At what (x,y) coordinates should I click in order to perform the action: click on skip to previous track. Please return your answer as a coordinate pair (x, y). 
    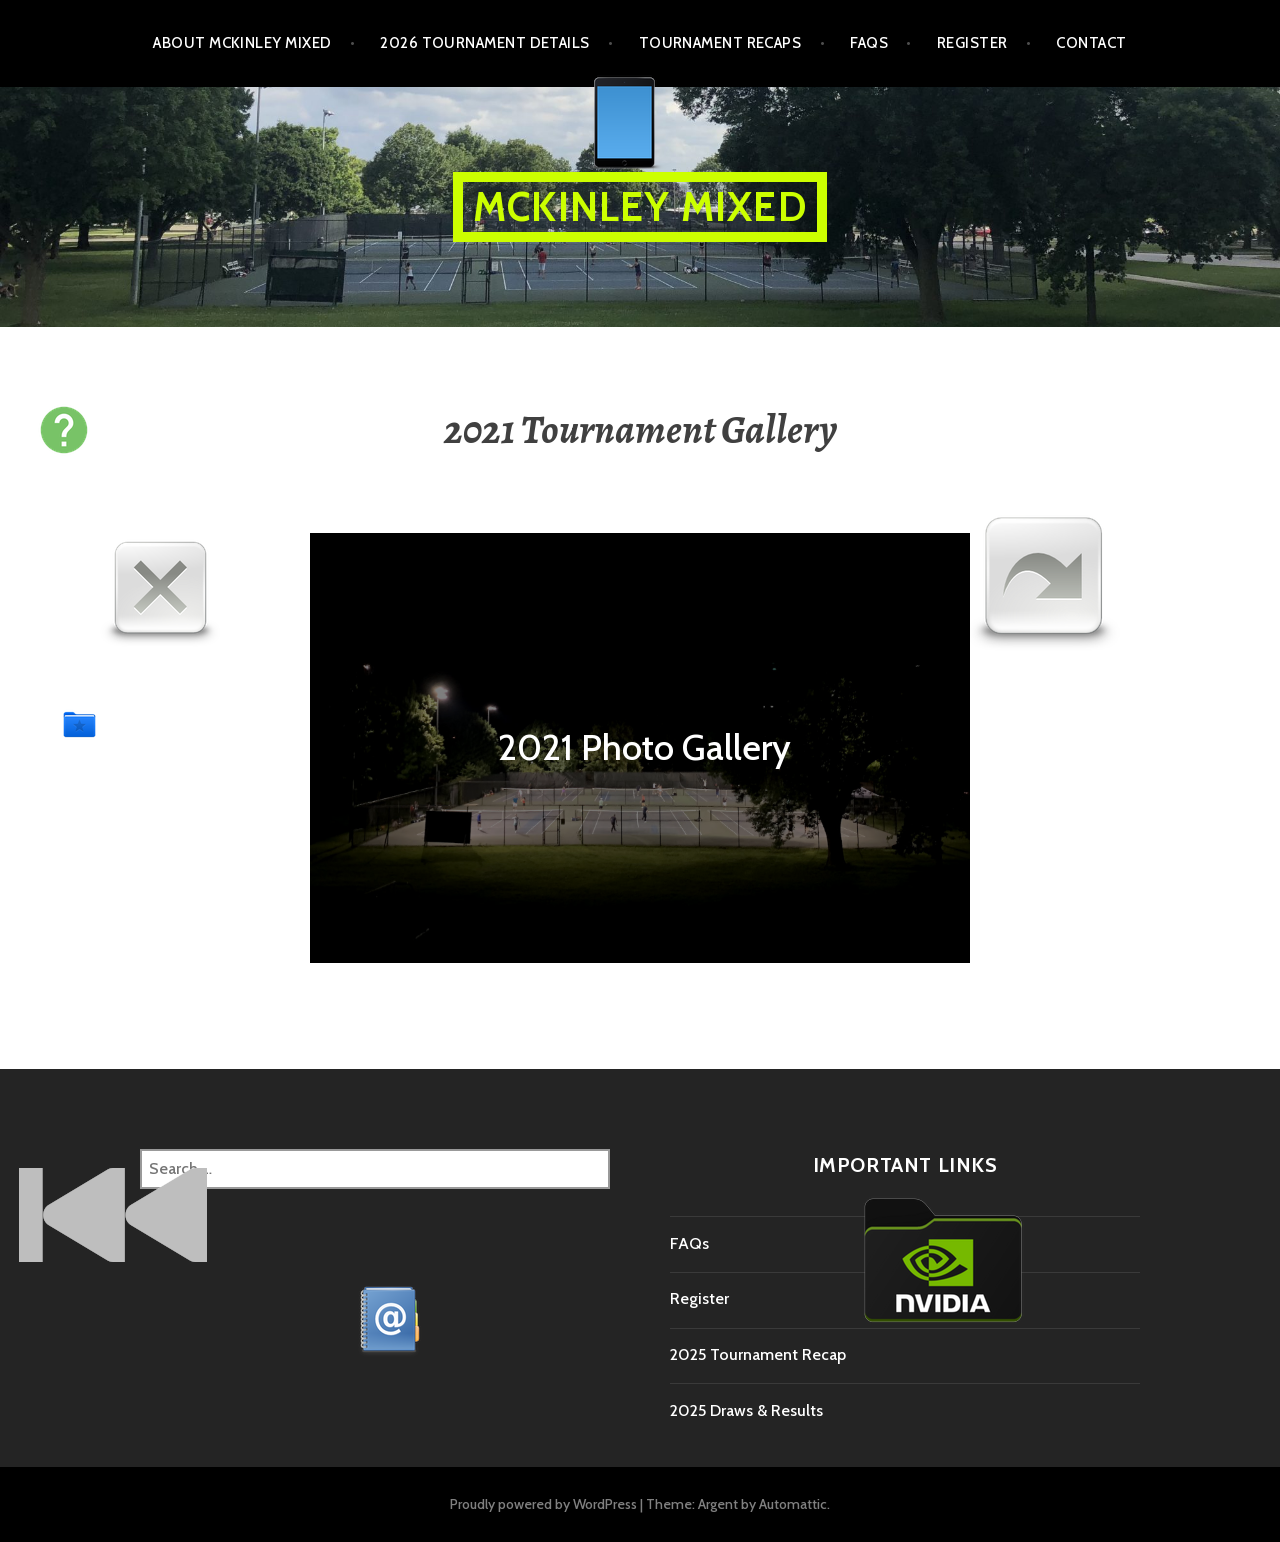
    Looking at the image, I should click on (113, 1215).